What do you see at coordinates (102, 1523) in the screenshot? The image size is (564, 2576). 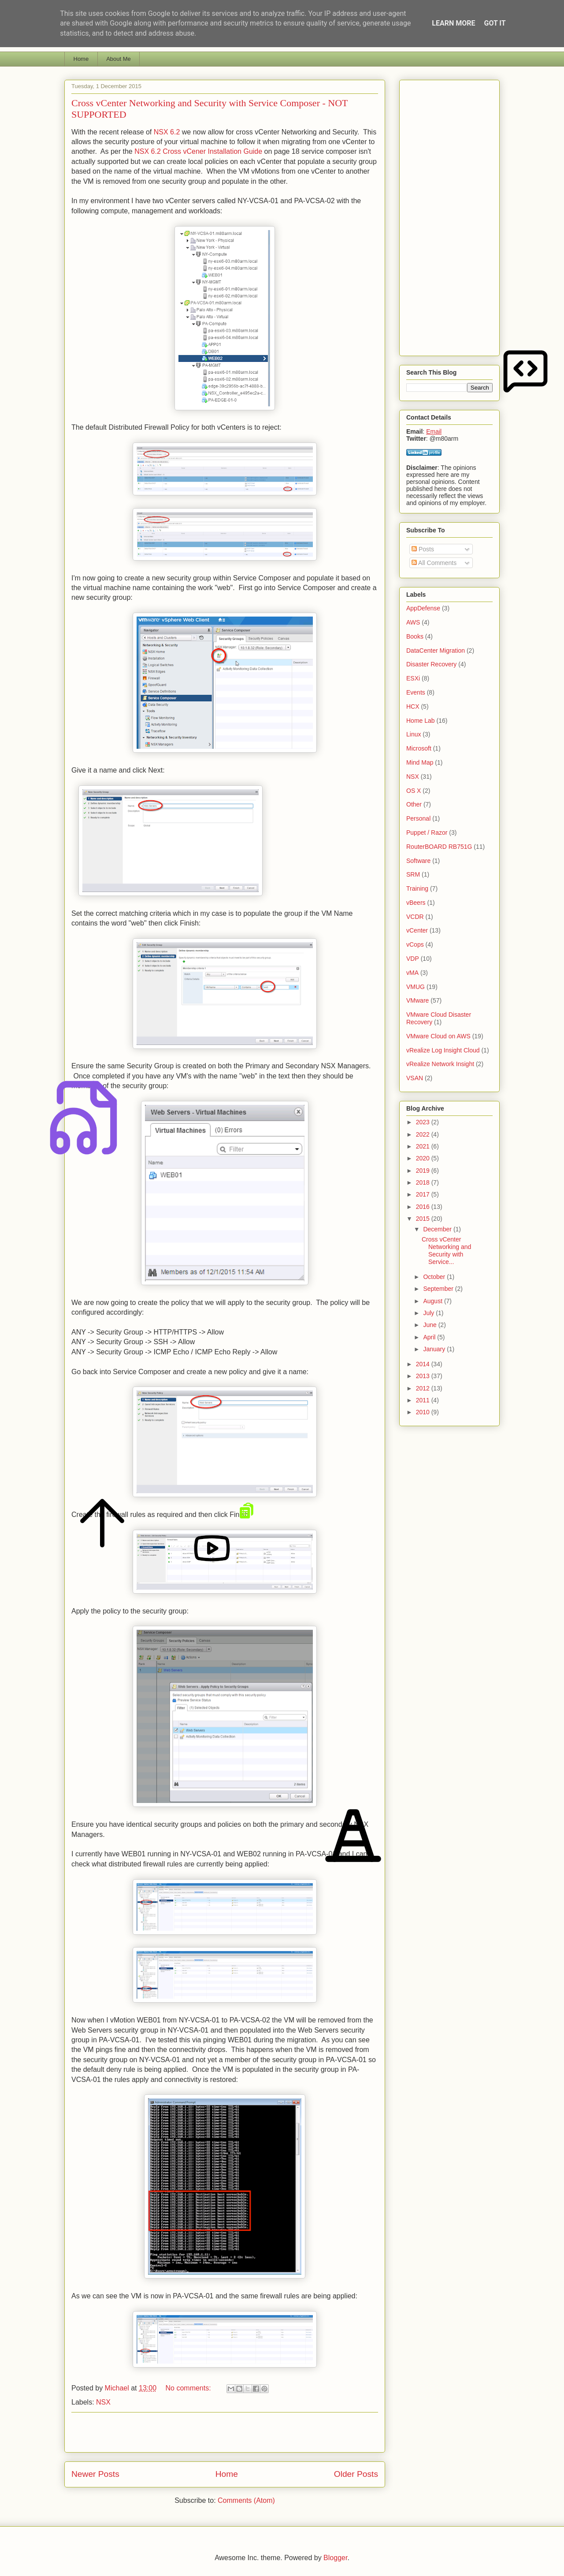 I see `move item up in a list` at bounding box center [102, 1523].